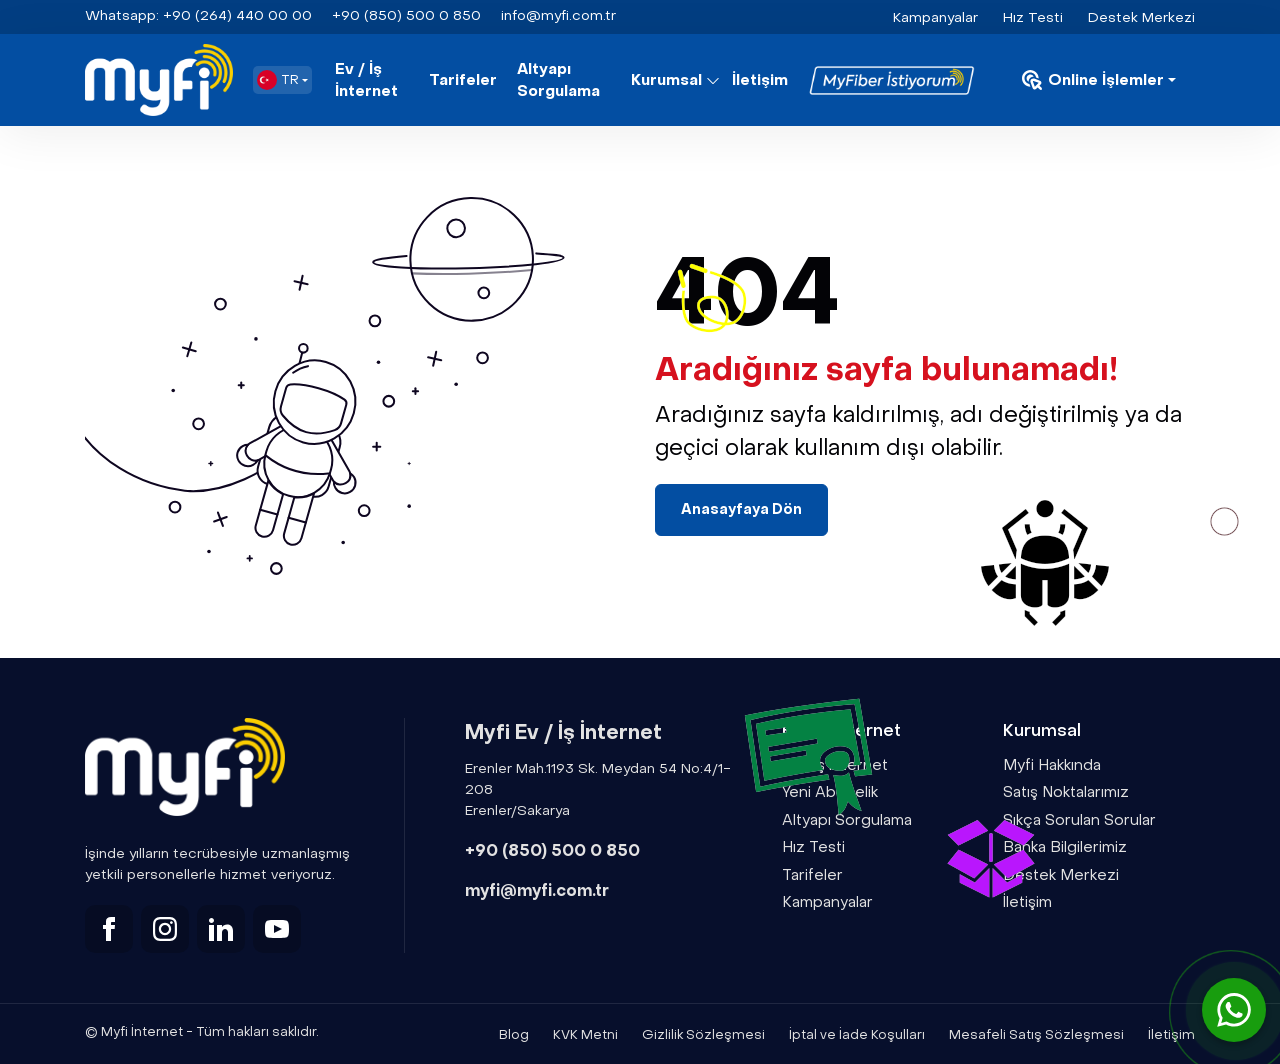  What do you see at coordinates (1224, 521) in the screenshot?
I see `unselected radio button or toggle option` at bounding box center [1224, 521].